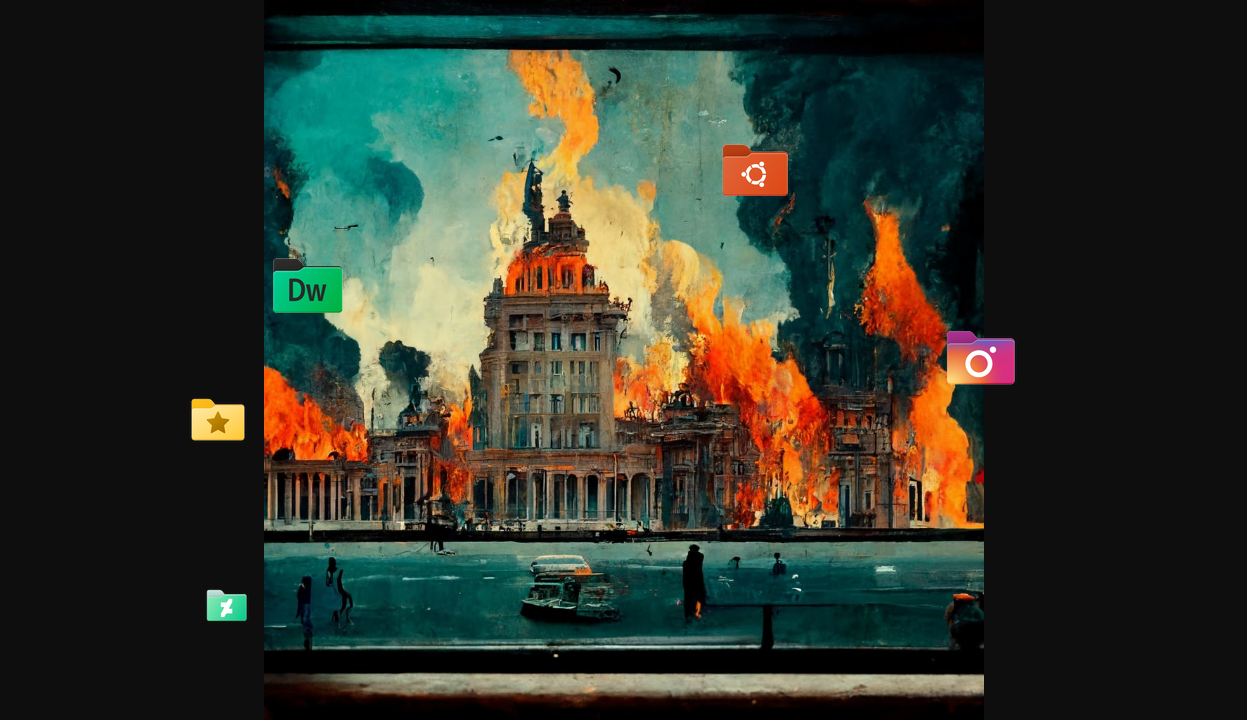 This screenshot has height=720, width=1247. Describe the element at coordinates (226, 606) in the screenshot. I see `open your DeviantArt downloads folder` at that location.